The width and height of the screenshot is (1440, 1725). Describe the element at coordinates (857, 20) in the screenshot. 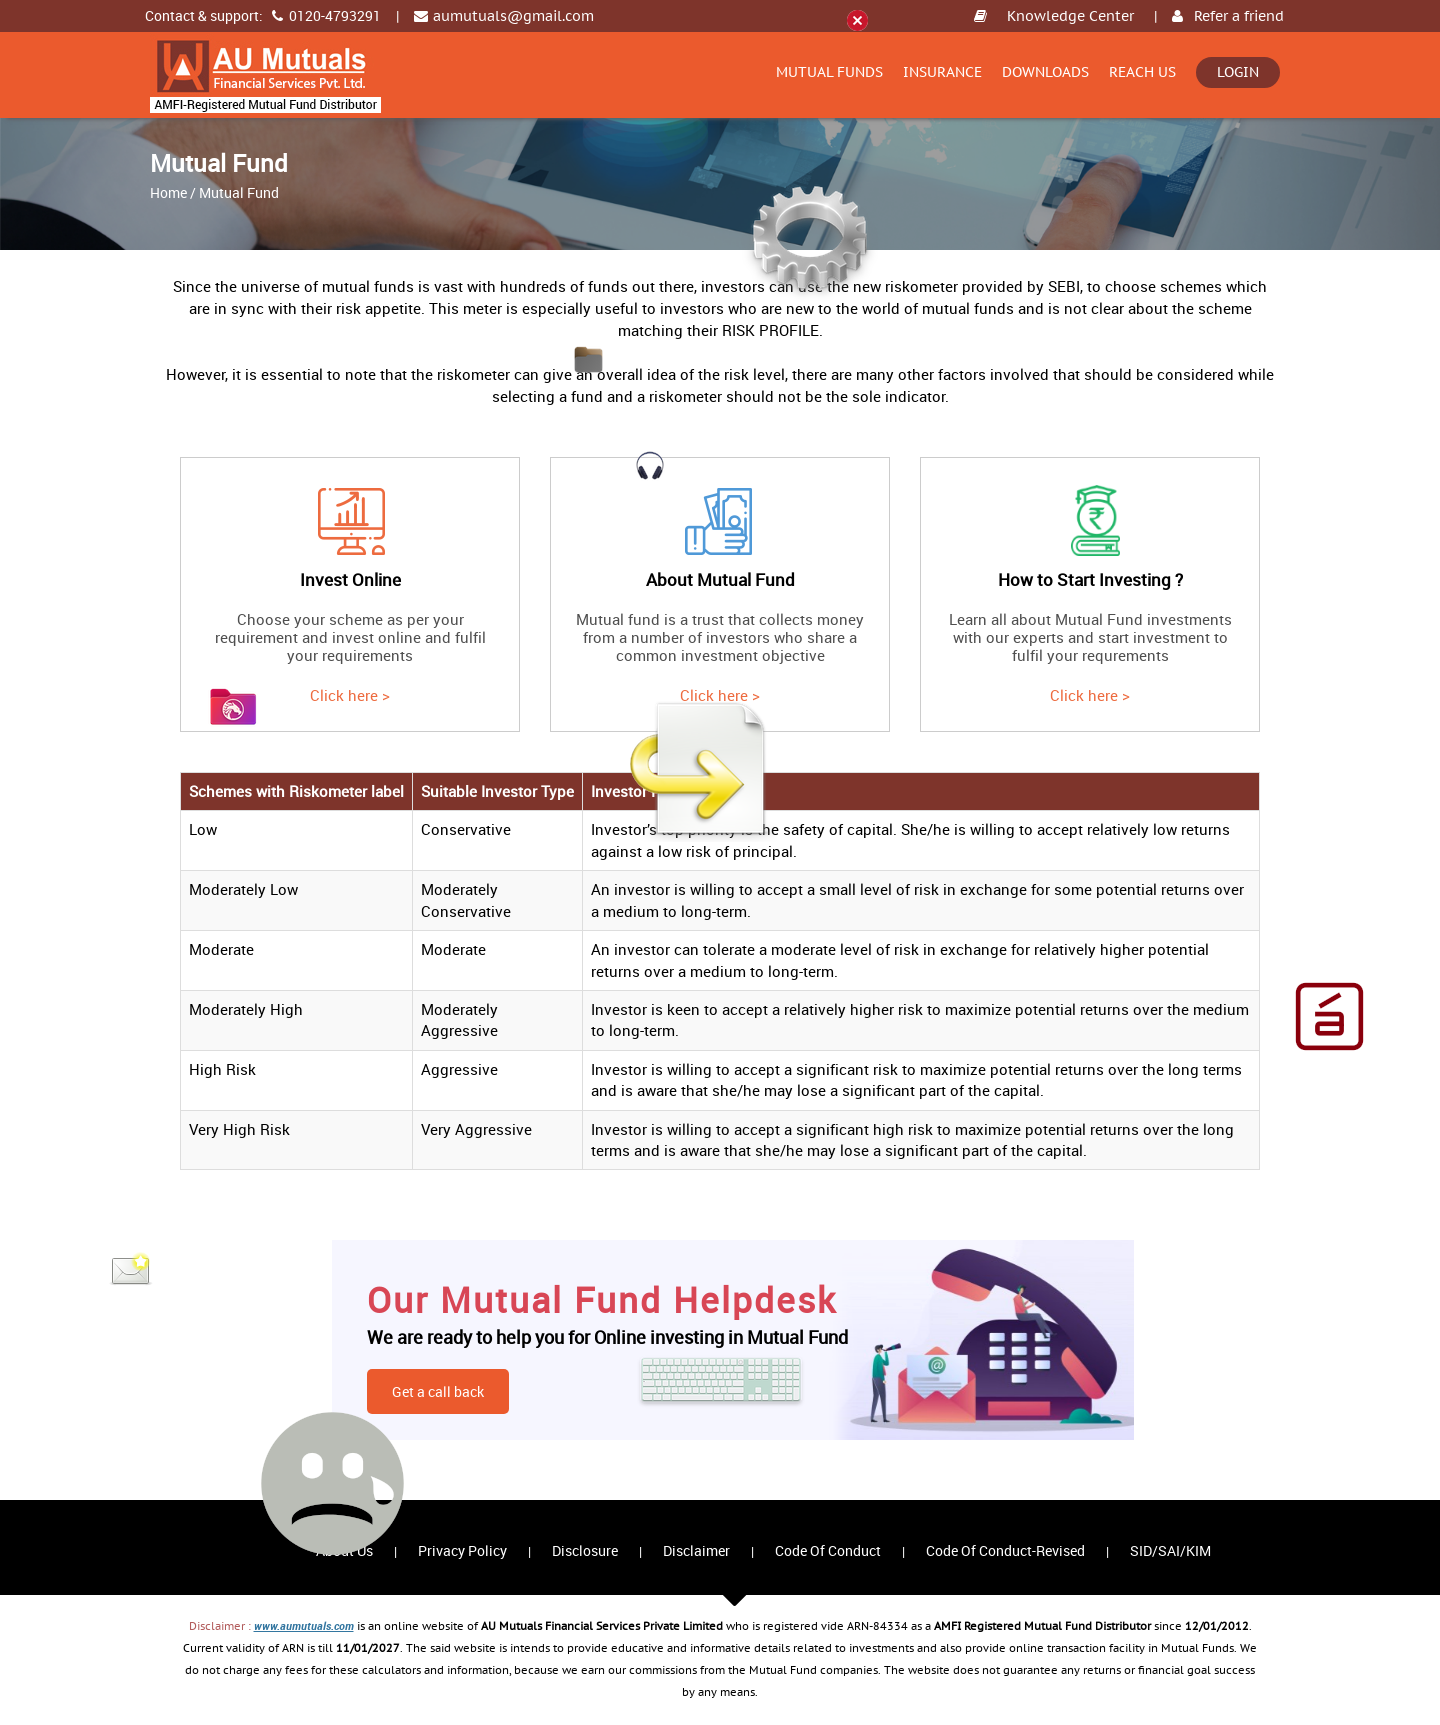

I see `close the current dialog or modal` at that location.